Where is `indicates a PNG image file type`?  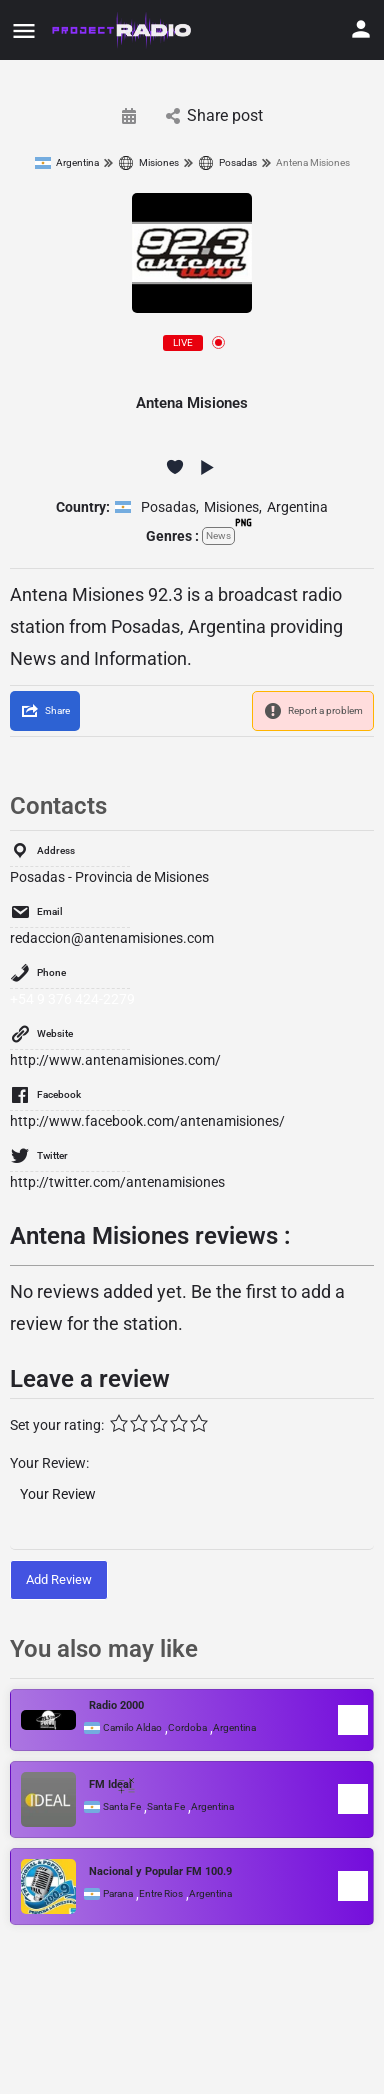 indicates a PNG image file type is located at coordinates (243, 522).